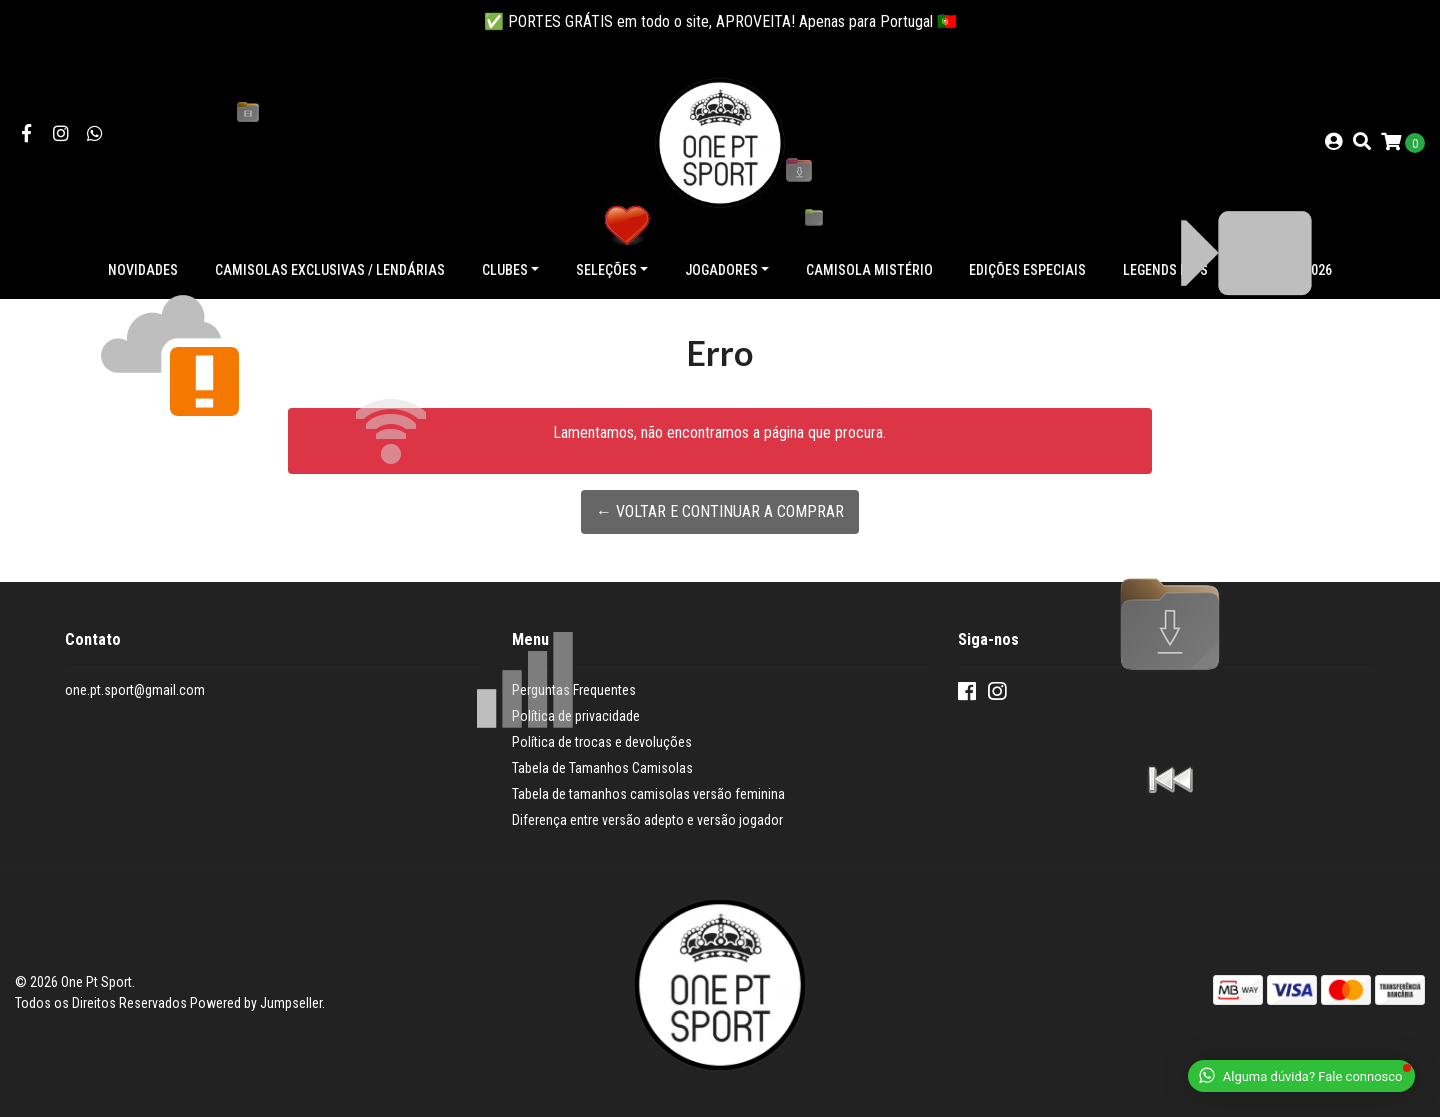 The height and width of the screenshot is (1117, 1440). Describe the element at coordinates (814, 217) in the screenshot. I see `open a folder or directory` at that location.